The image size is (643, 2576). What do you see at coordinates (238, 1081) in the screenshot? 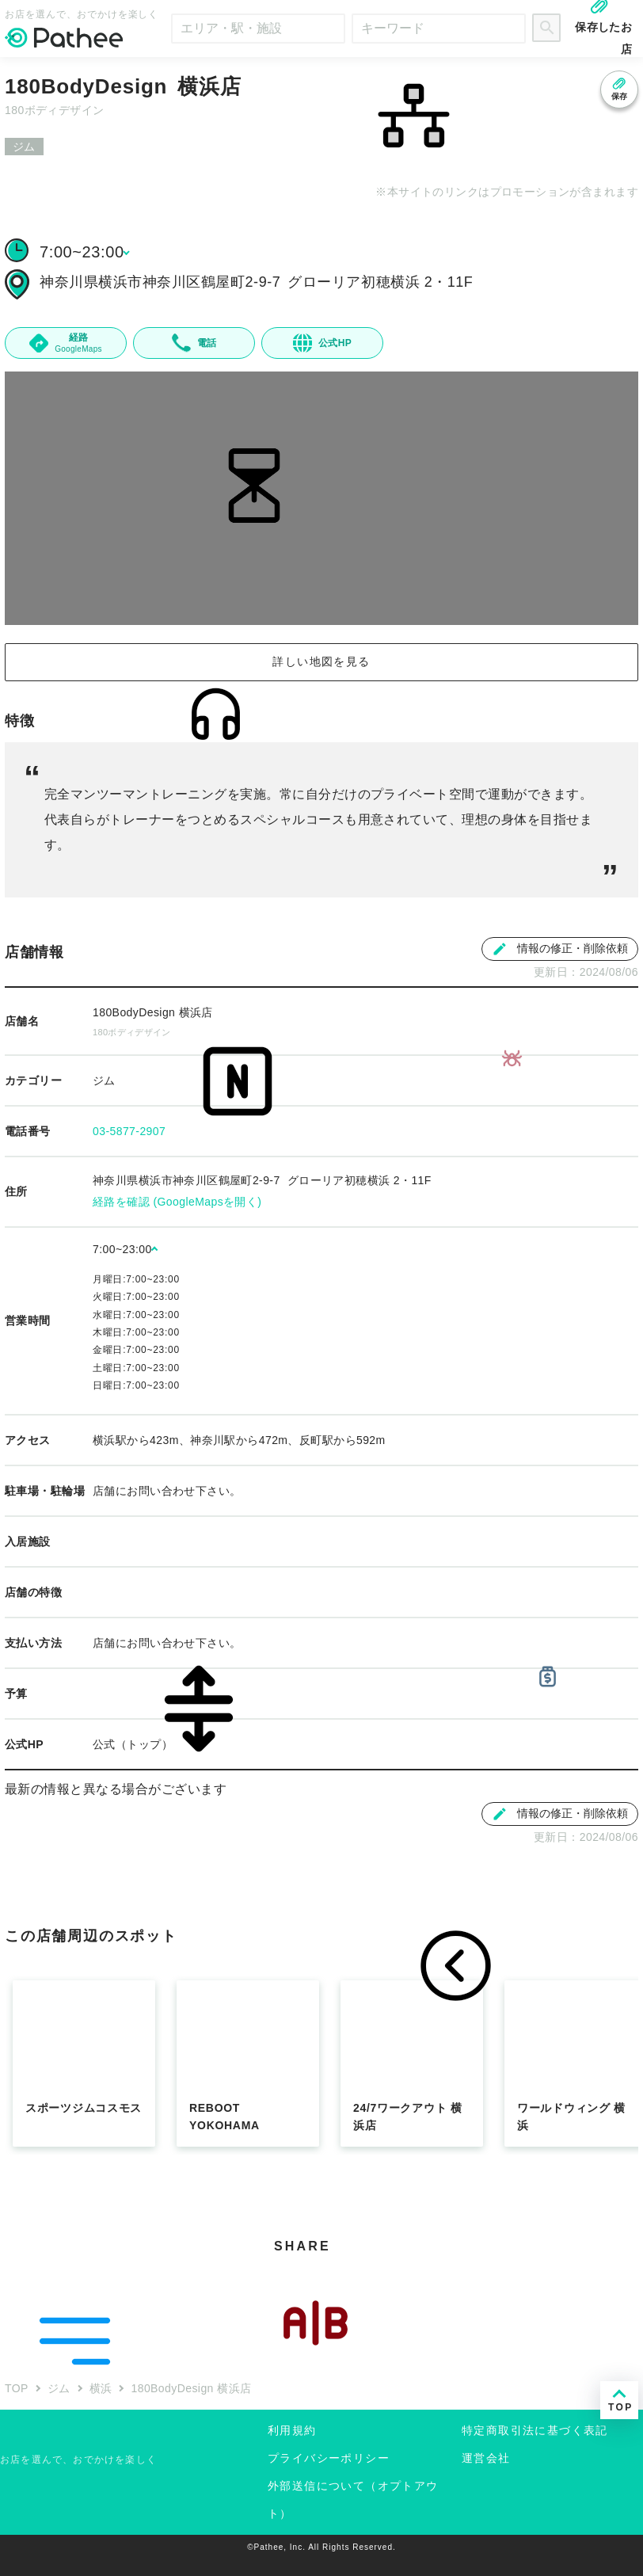
I see `indicates an item starting with the letter N` at bounding box center [238, 1081].